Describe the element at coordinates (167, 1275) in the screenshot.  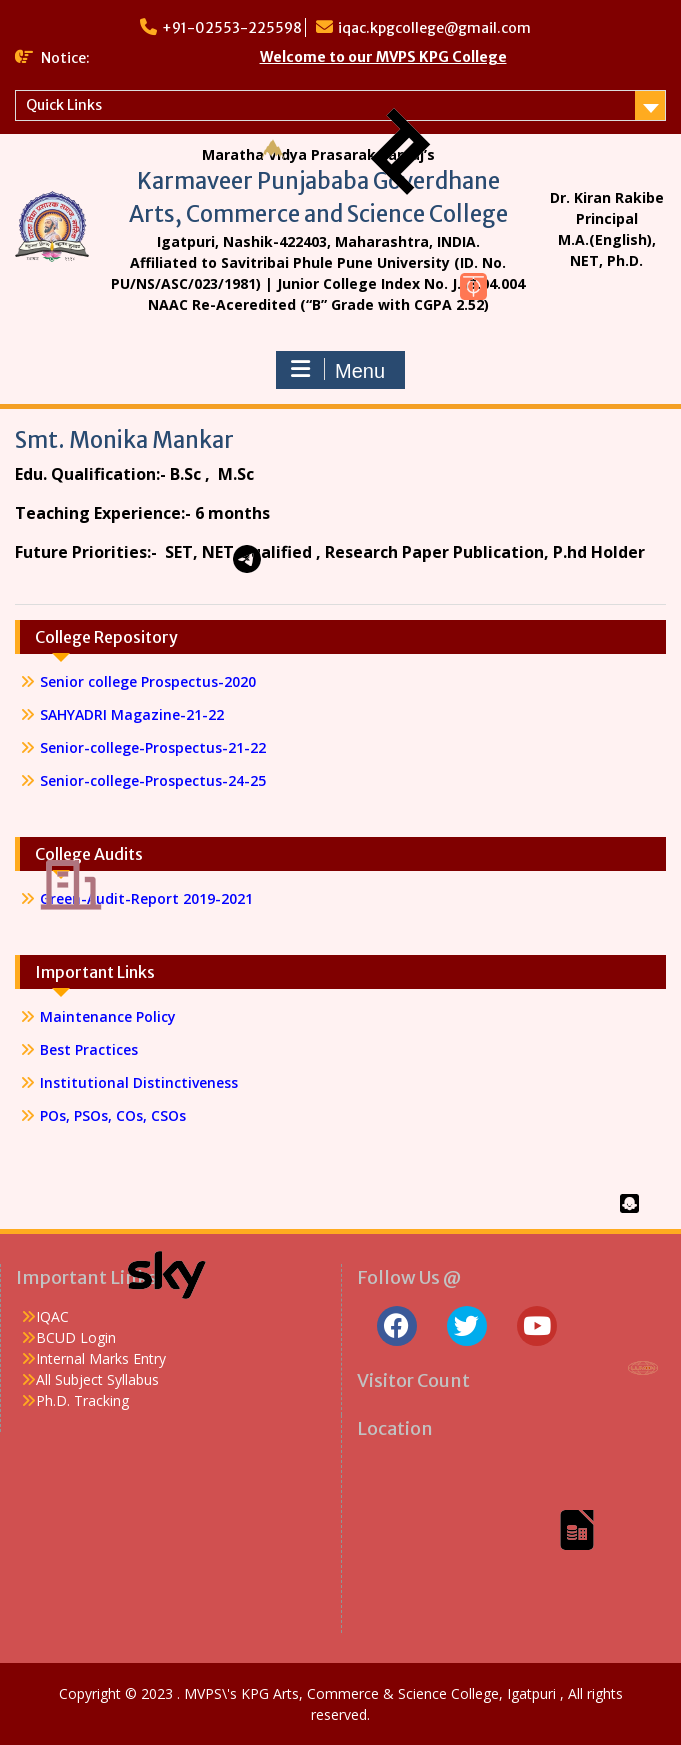
I see `sky brand logo` at that location.